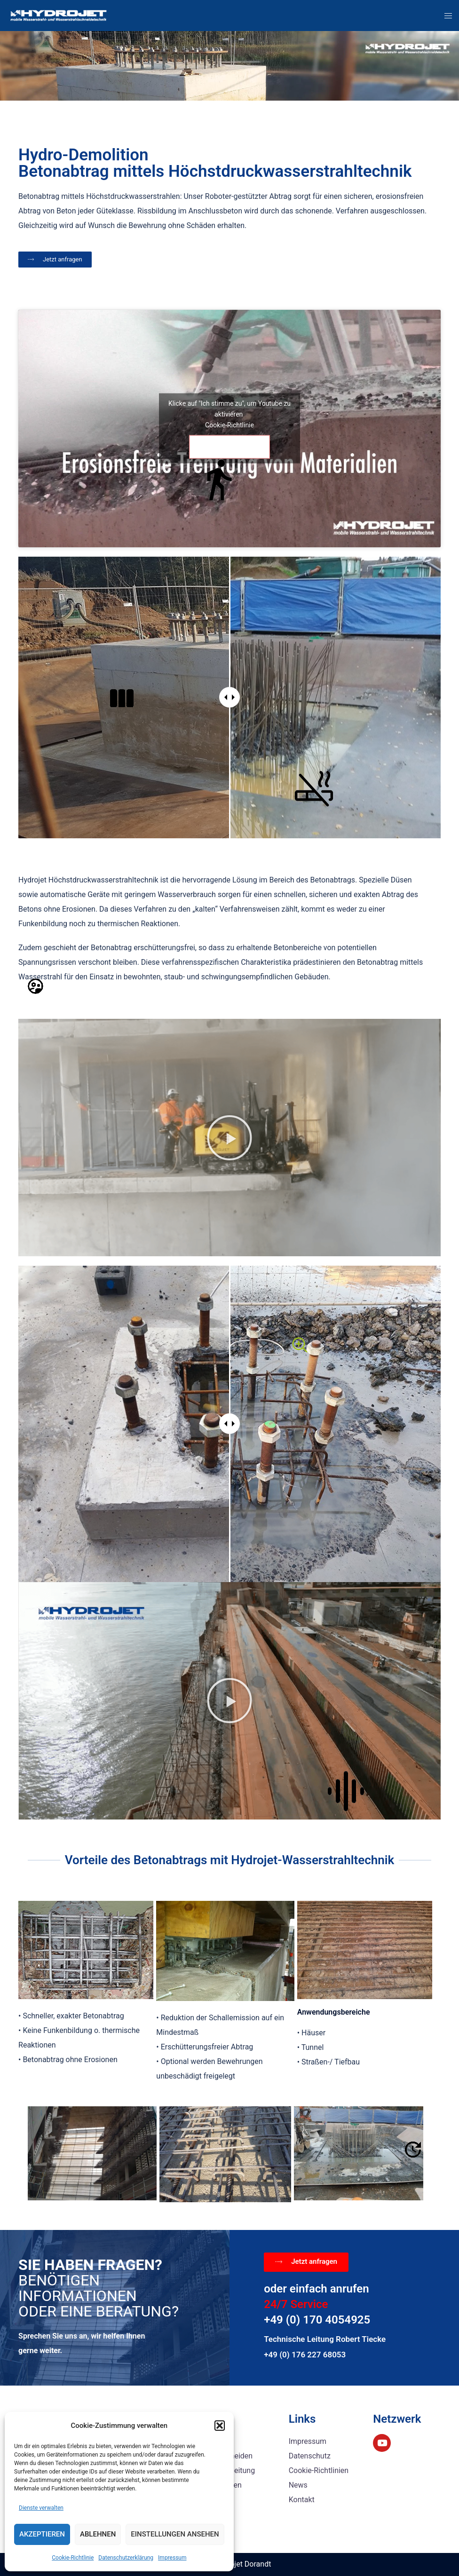  What do you see at coordinates (413, 2150) in the screenshot?
I see `check for updates` at bounding box center [413, 2150].